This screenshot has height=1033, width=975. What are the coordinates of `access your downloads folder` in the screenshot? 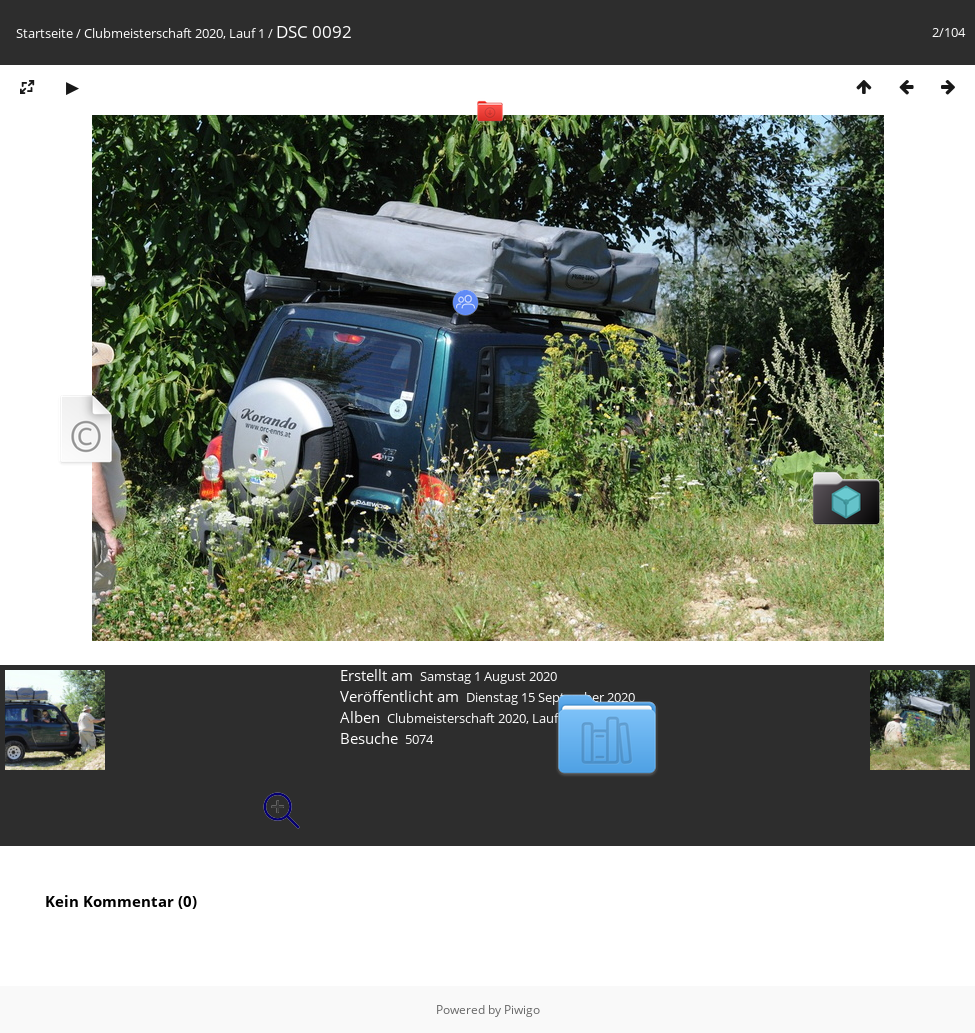 It's located at (490, 111).